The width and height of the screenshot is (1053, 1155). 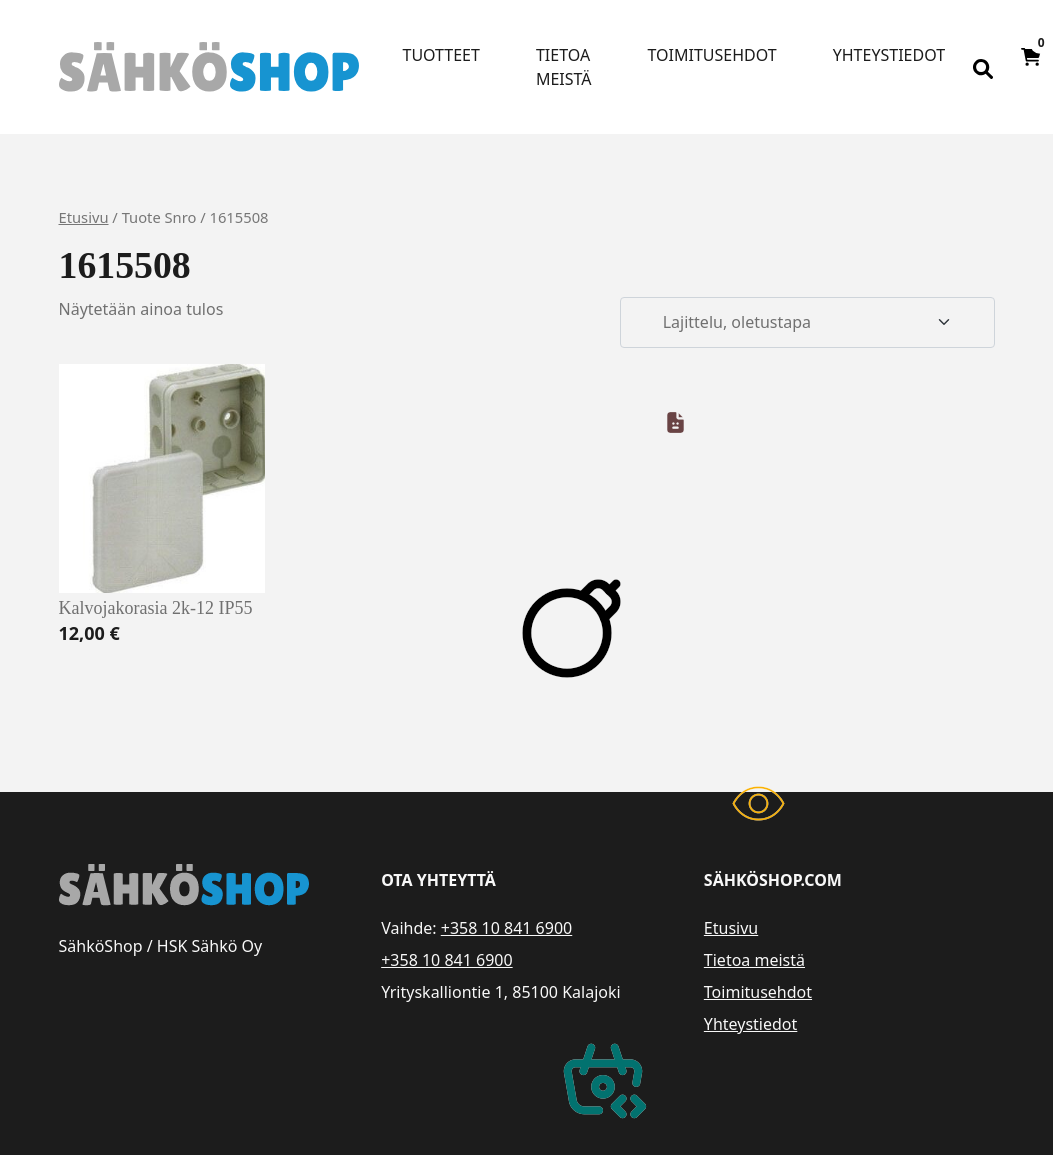 I want to click on file with neutral or pending status, so click(x=675, y=422).